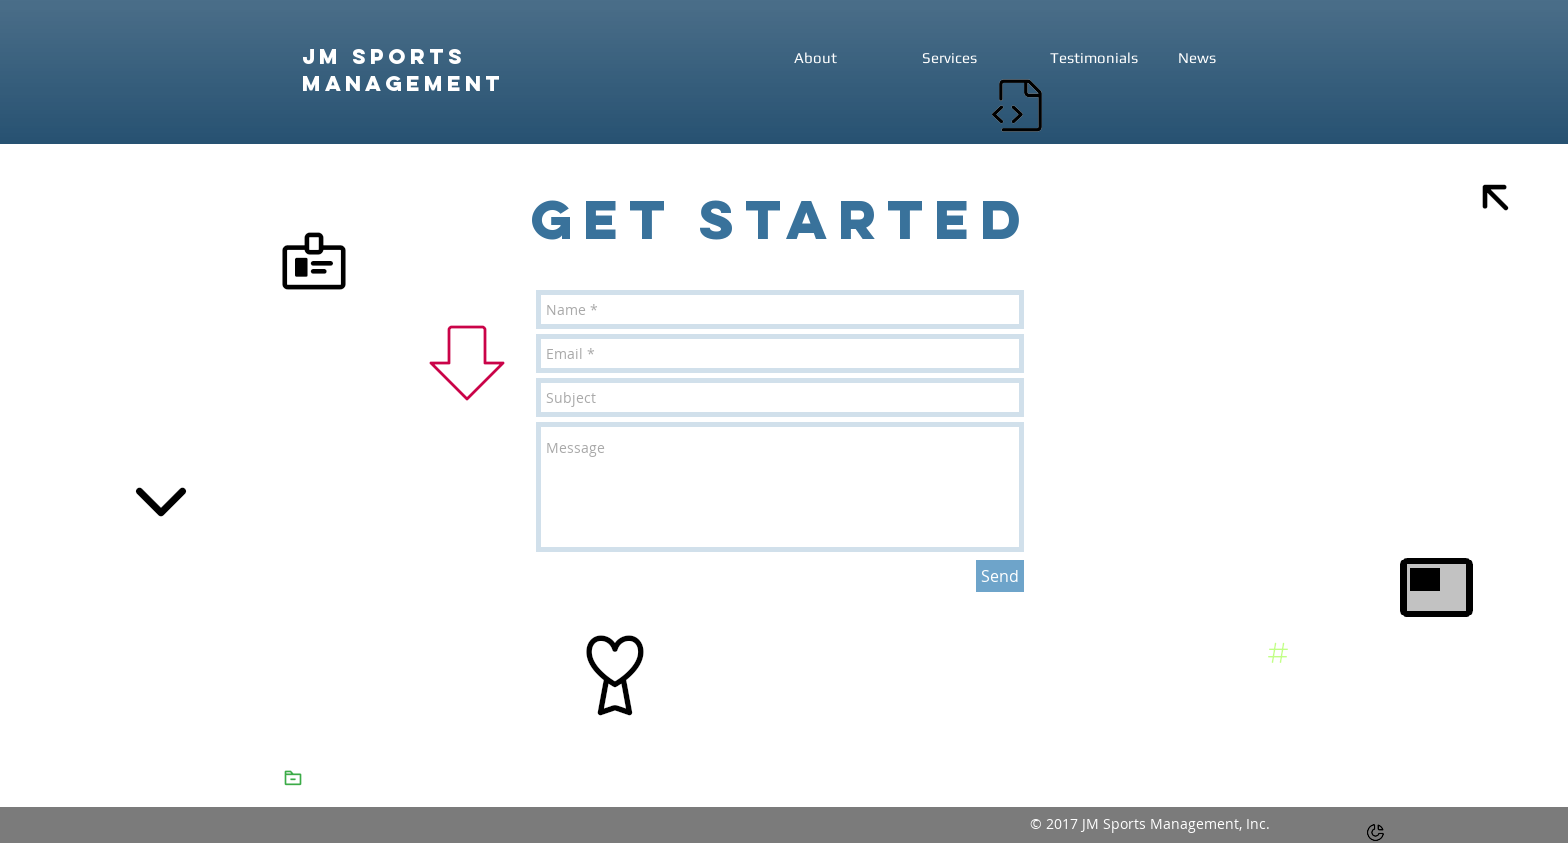  What do you see at coordinates (161, 502) in the screenshot?
I see `expand a dropdown menu or collapsed section` at bounding box center [161, 502].